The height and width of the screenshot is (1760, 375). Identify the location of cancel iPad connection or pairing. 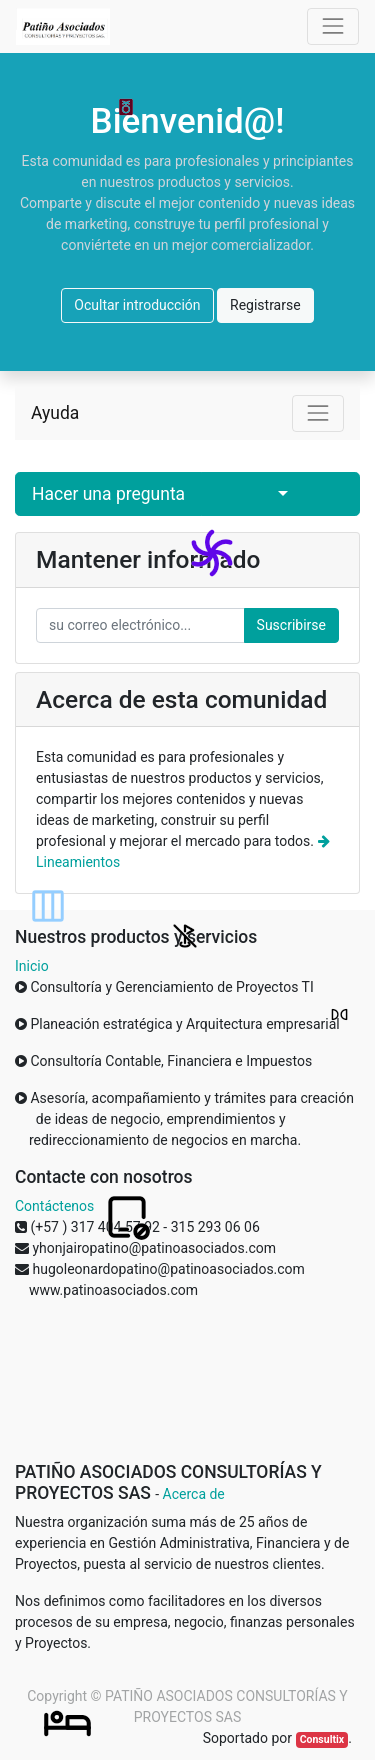
(127, 1217).